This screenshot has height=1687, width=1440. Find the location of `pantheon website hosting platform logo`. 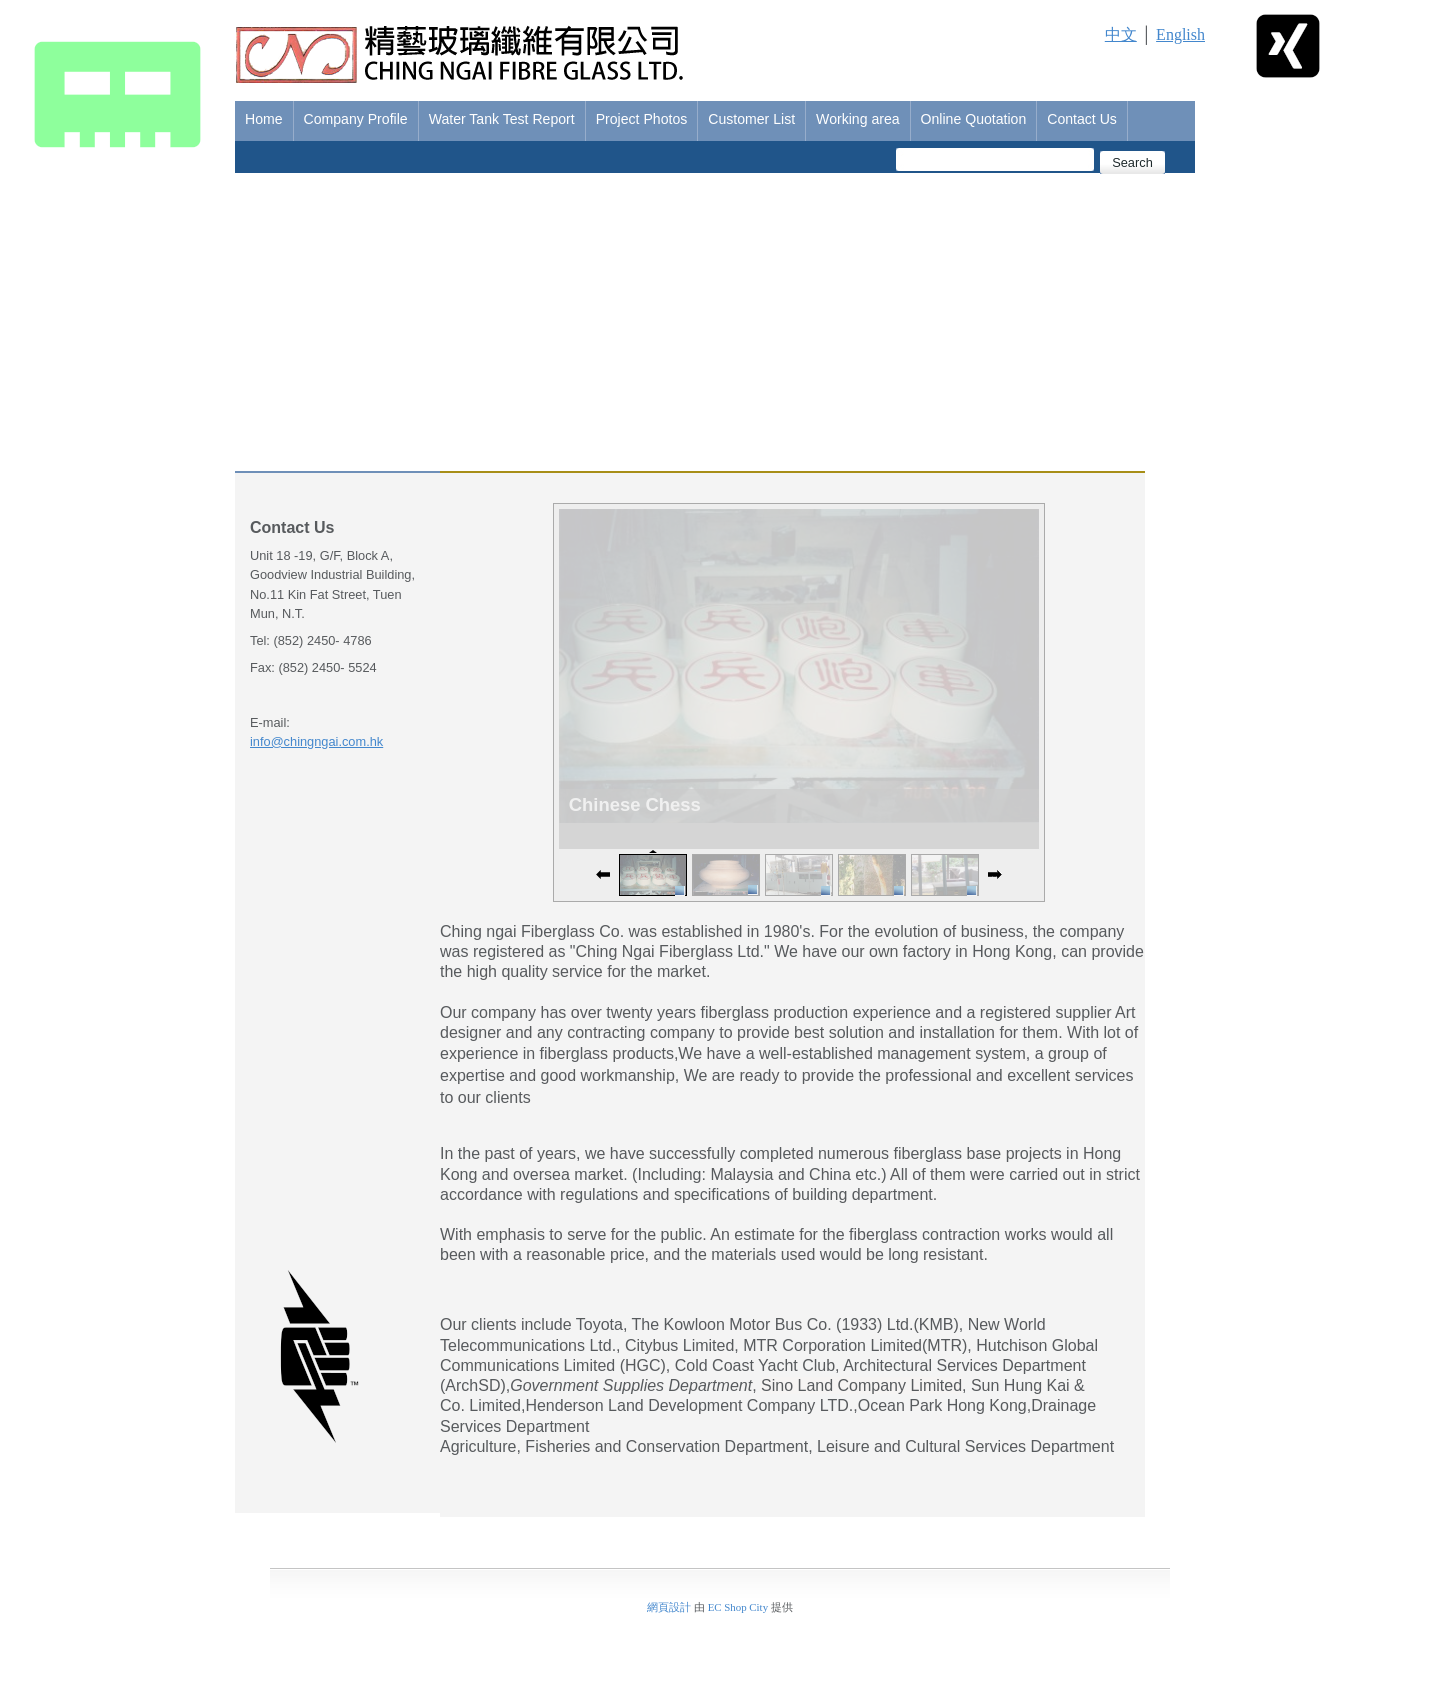

pantheon website hosting platform logo is located at coordinates (319, 1356).